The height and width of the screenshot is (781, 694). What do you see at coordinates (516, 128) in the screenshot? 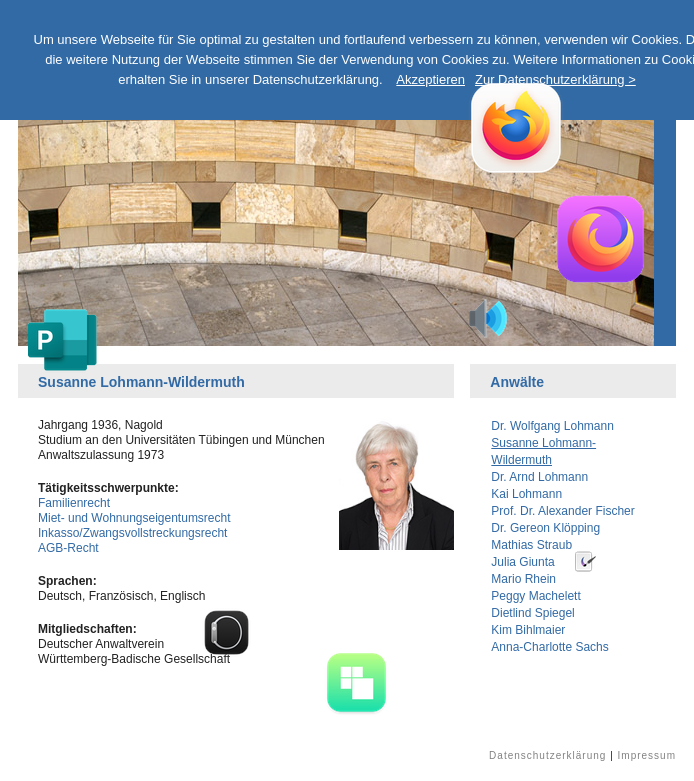
I see `open firefox web browser` at bounding box center [516, 128].